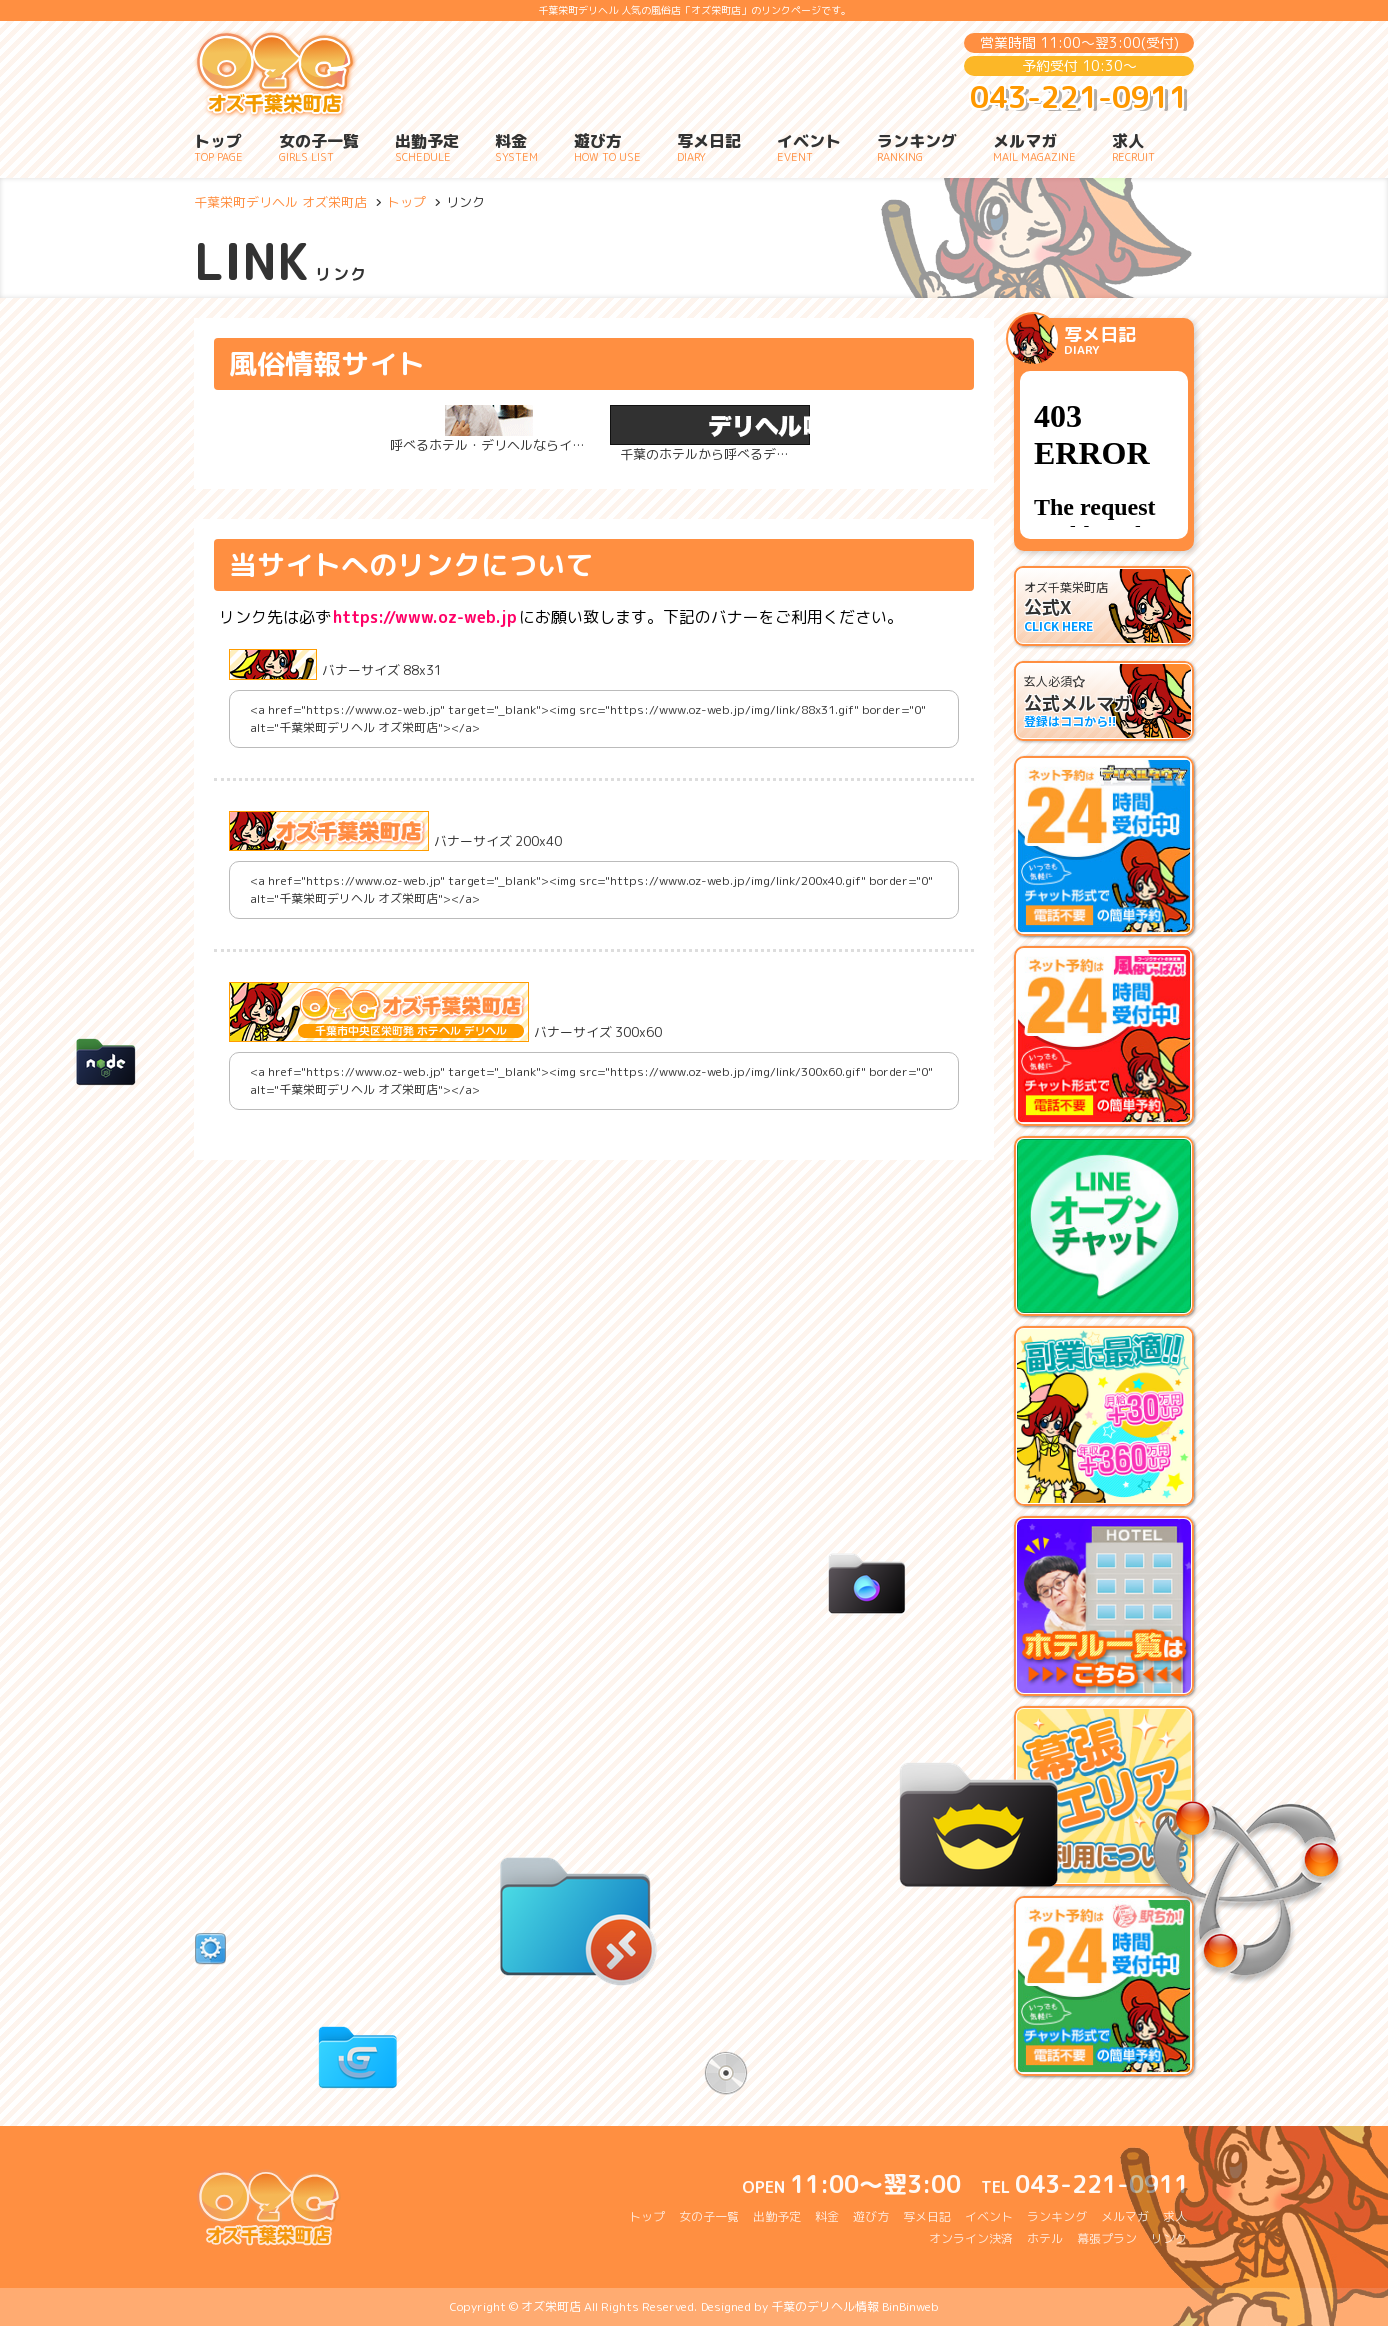 The height and width of the screenshot is (2326, 1388). What do you see at coordinates (978, 1829) in the screenshot?
I see `folder containing nim programming language projects` at bounding box center [978, 1829].